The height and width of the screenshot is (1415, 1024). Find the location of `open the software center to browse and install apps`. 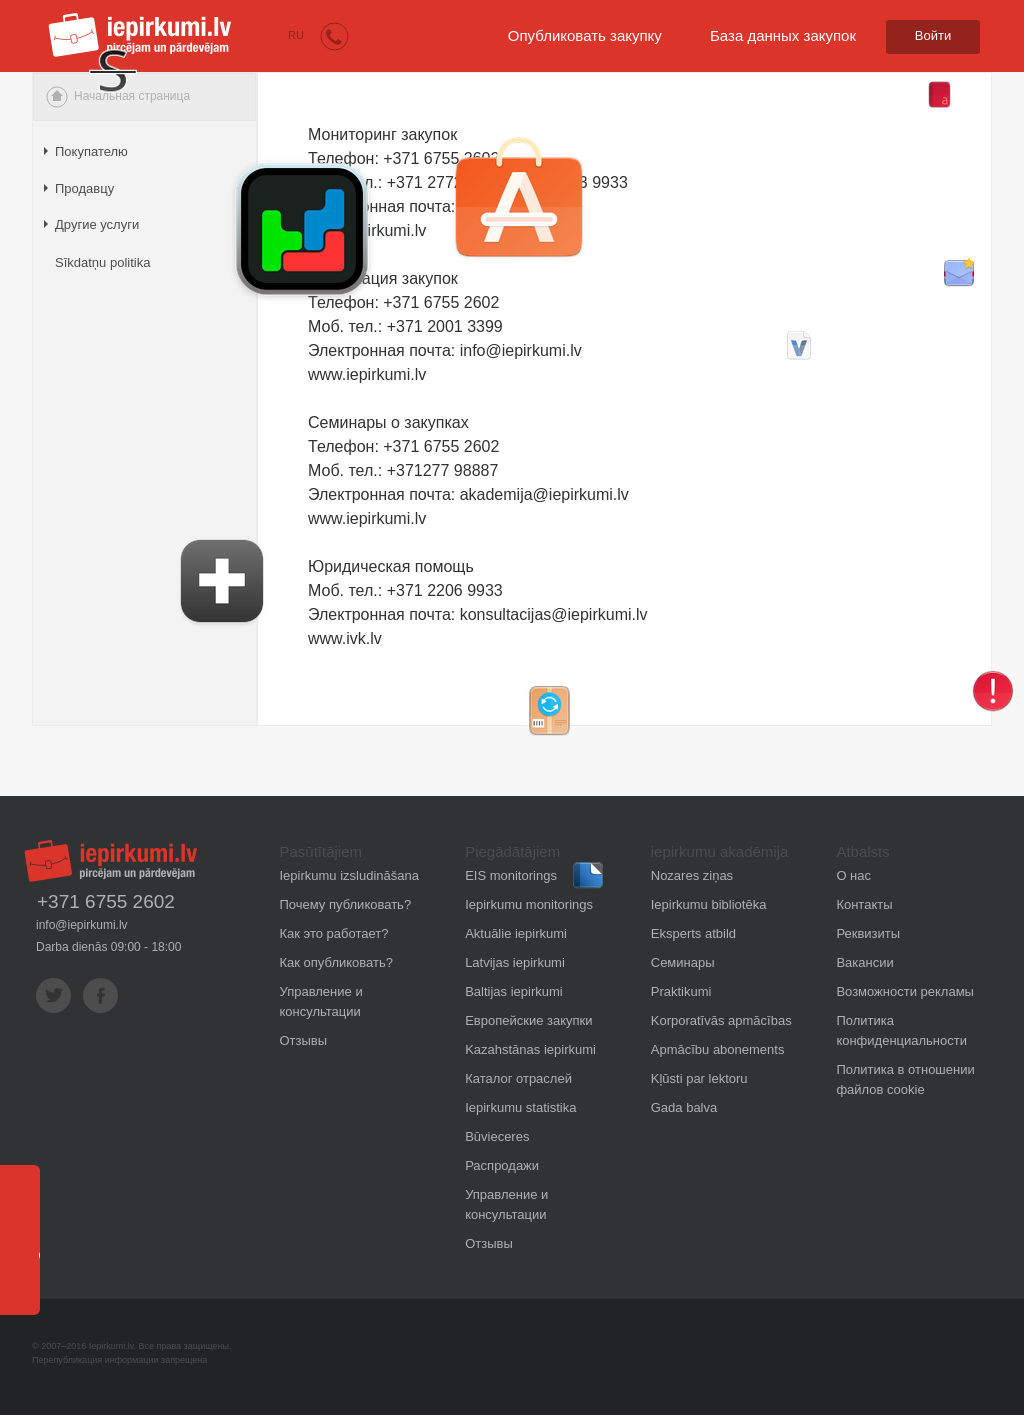

open the software center to browse and install apps is located at coordinates (519, 207).